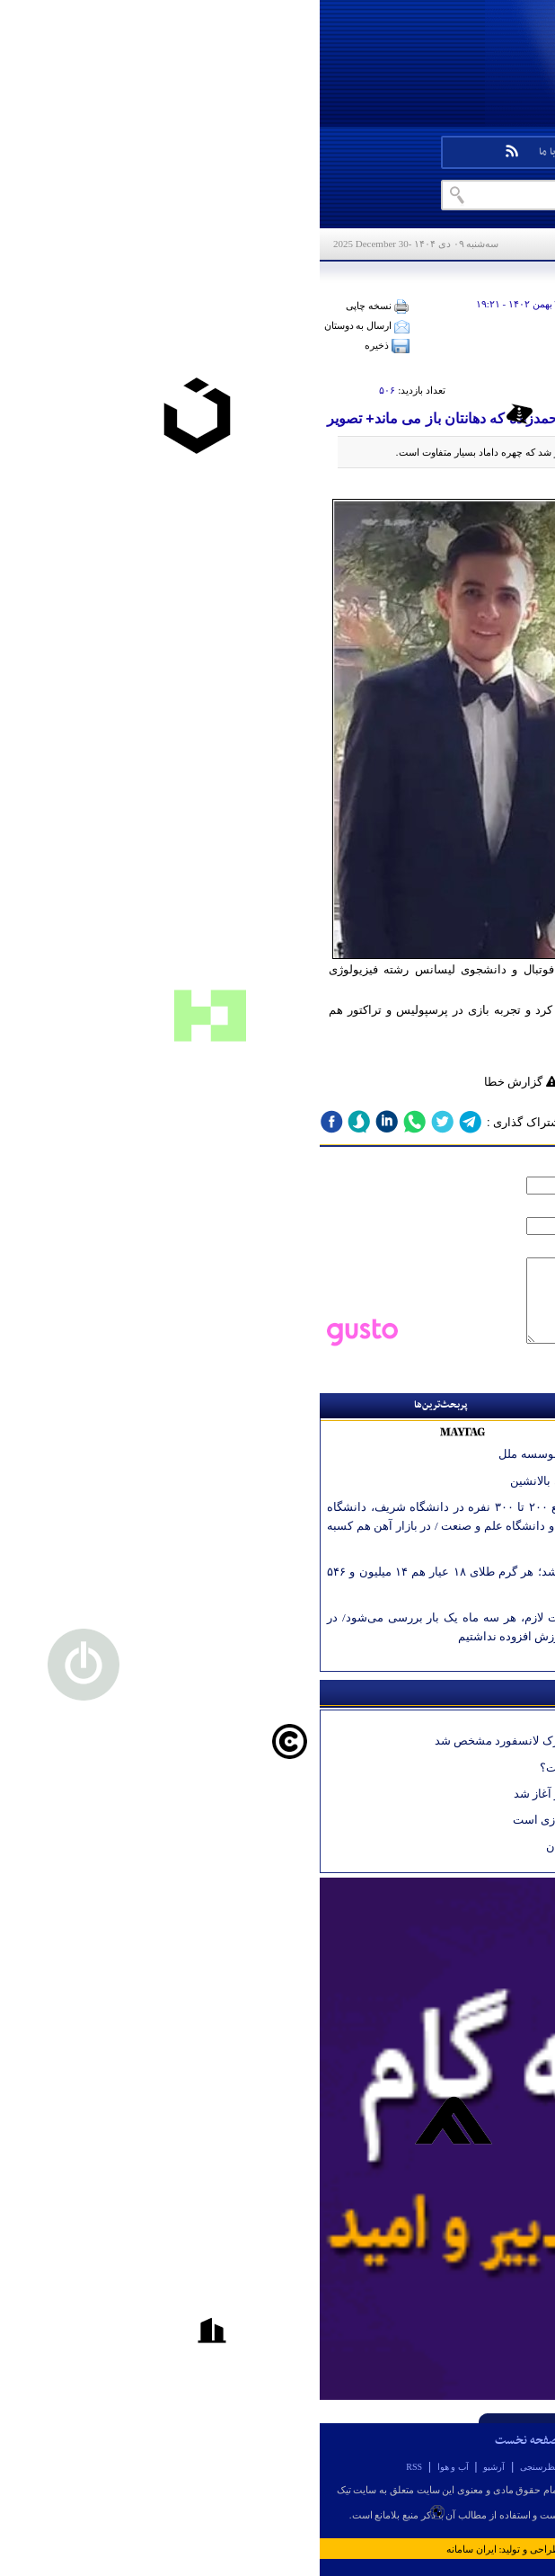  Describe the element at coordinates (212, 2332) in the screenshot. I see `view company or business profile` at that location.